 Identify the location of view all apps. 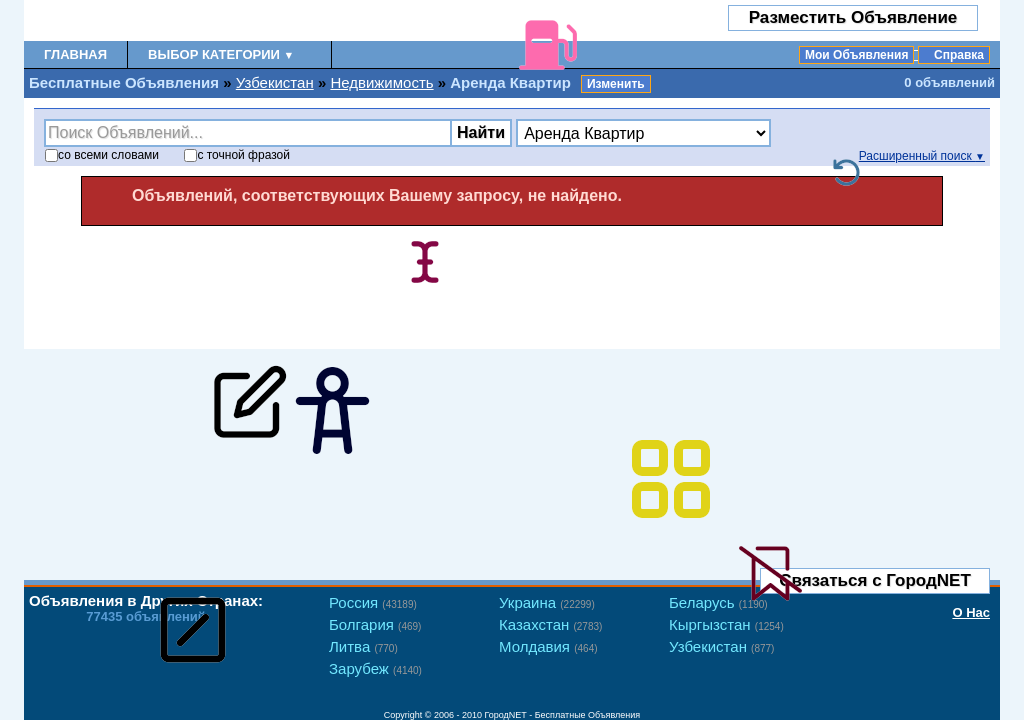
(671, 479).